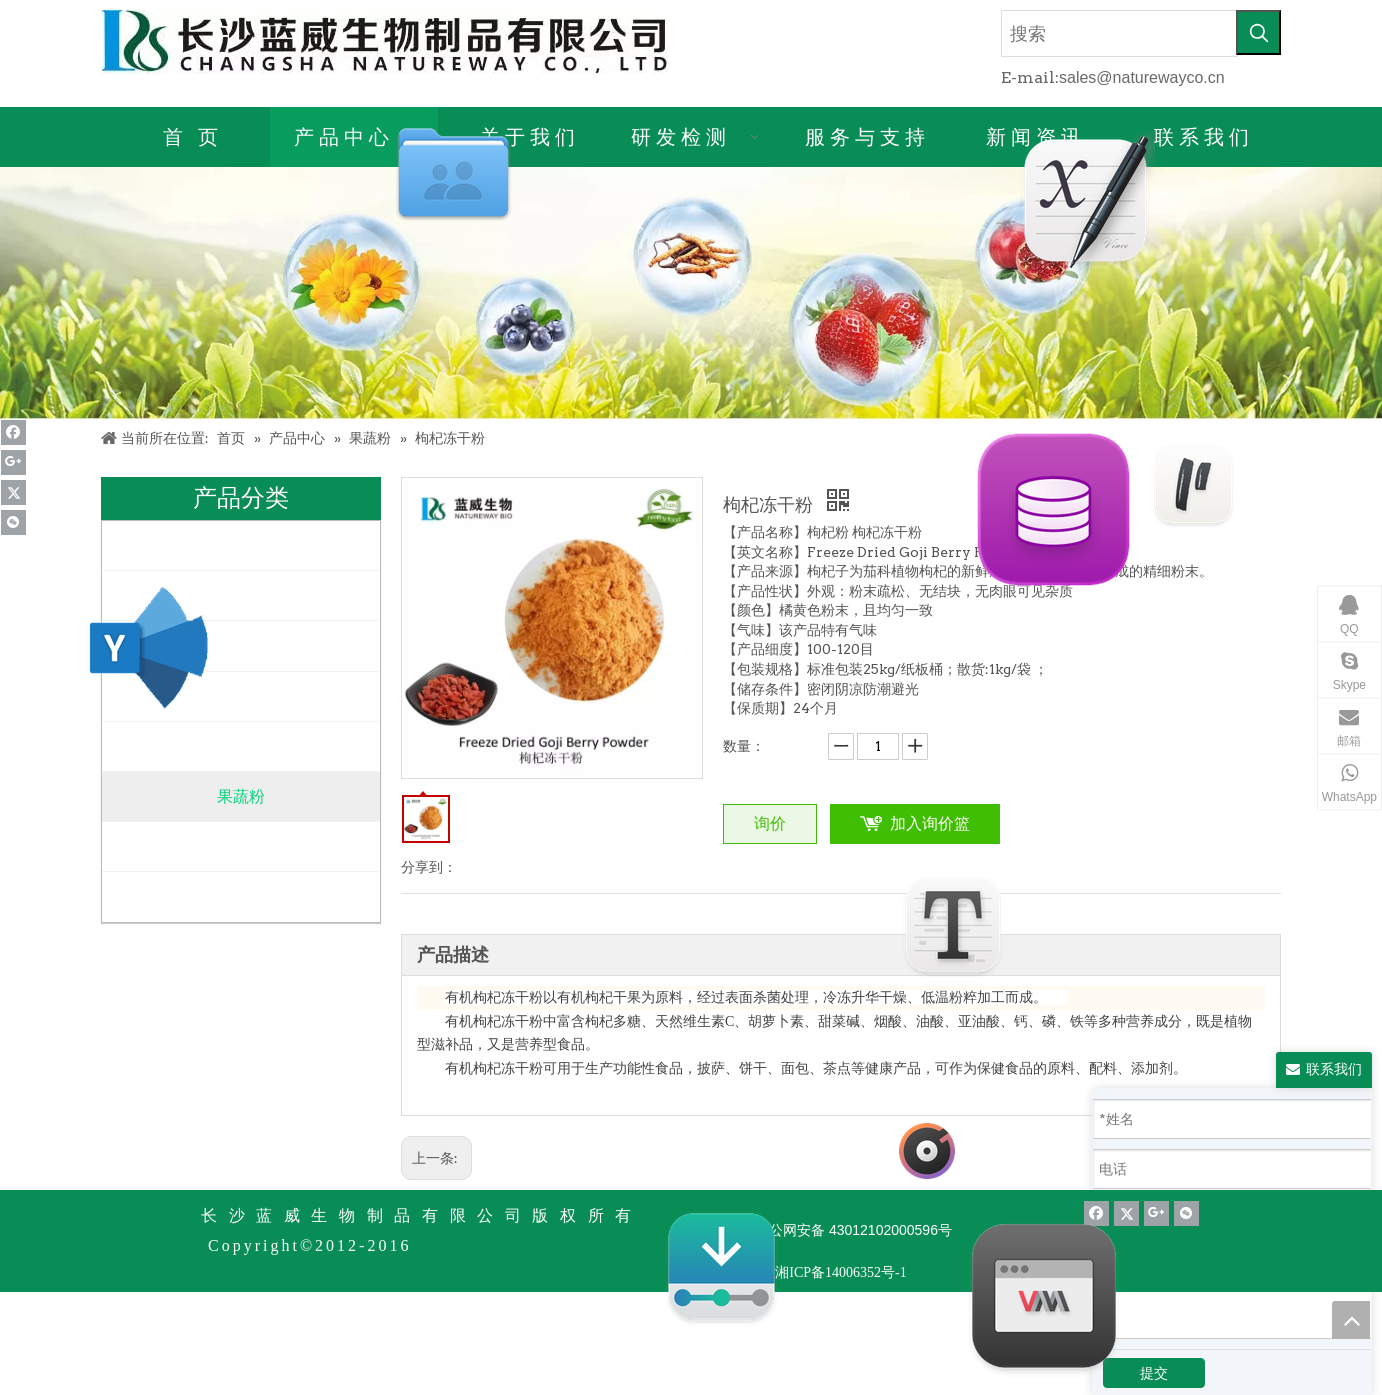 Image resolution: width=1382 pixels, height=1395 pixels. What do you see at coordinates (721, 1266) in the screenshot?
I see `open the ubiquity installer application` at bounding box center [721, 1266].